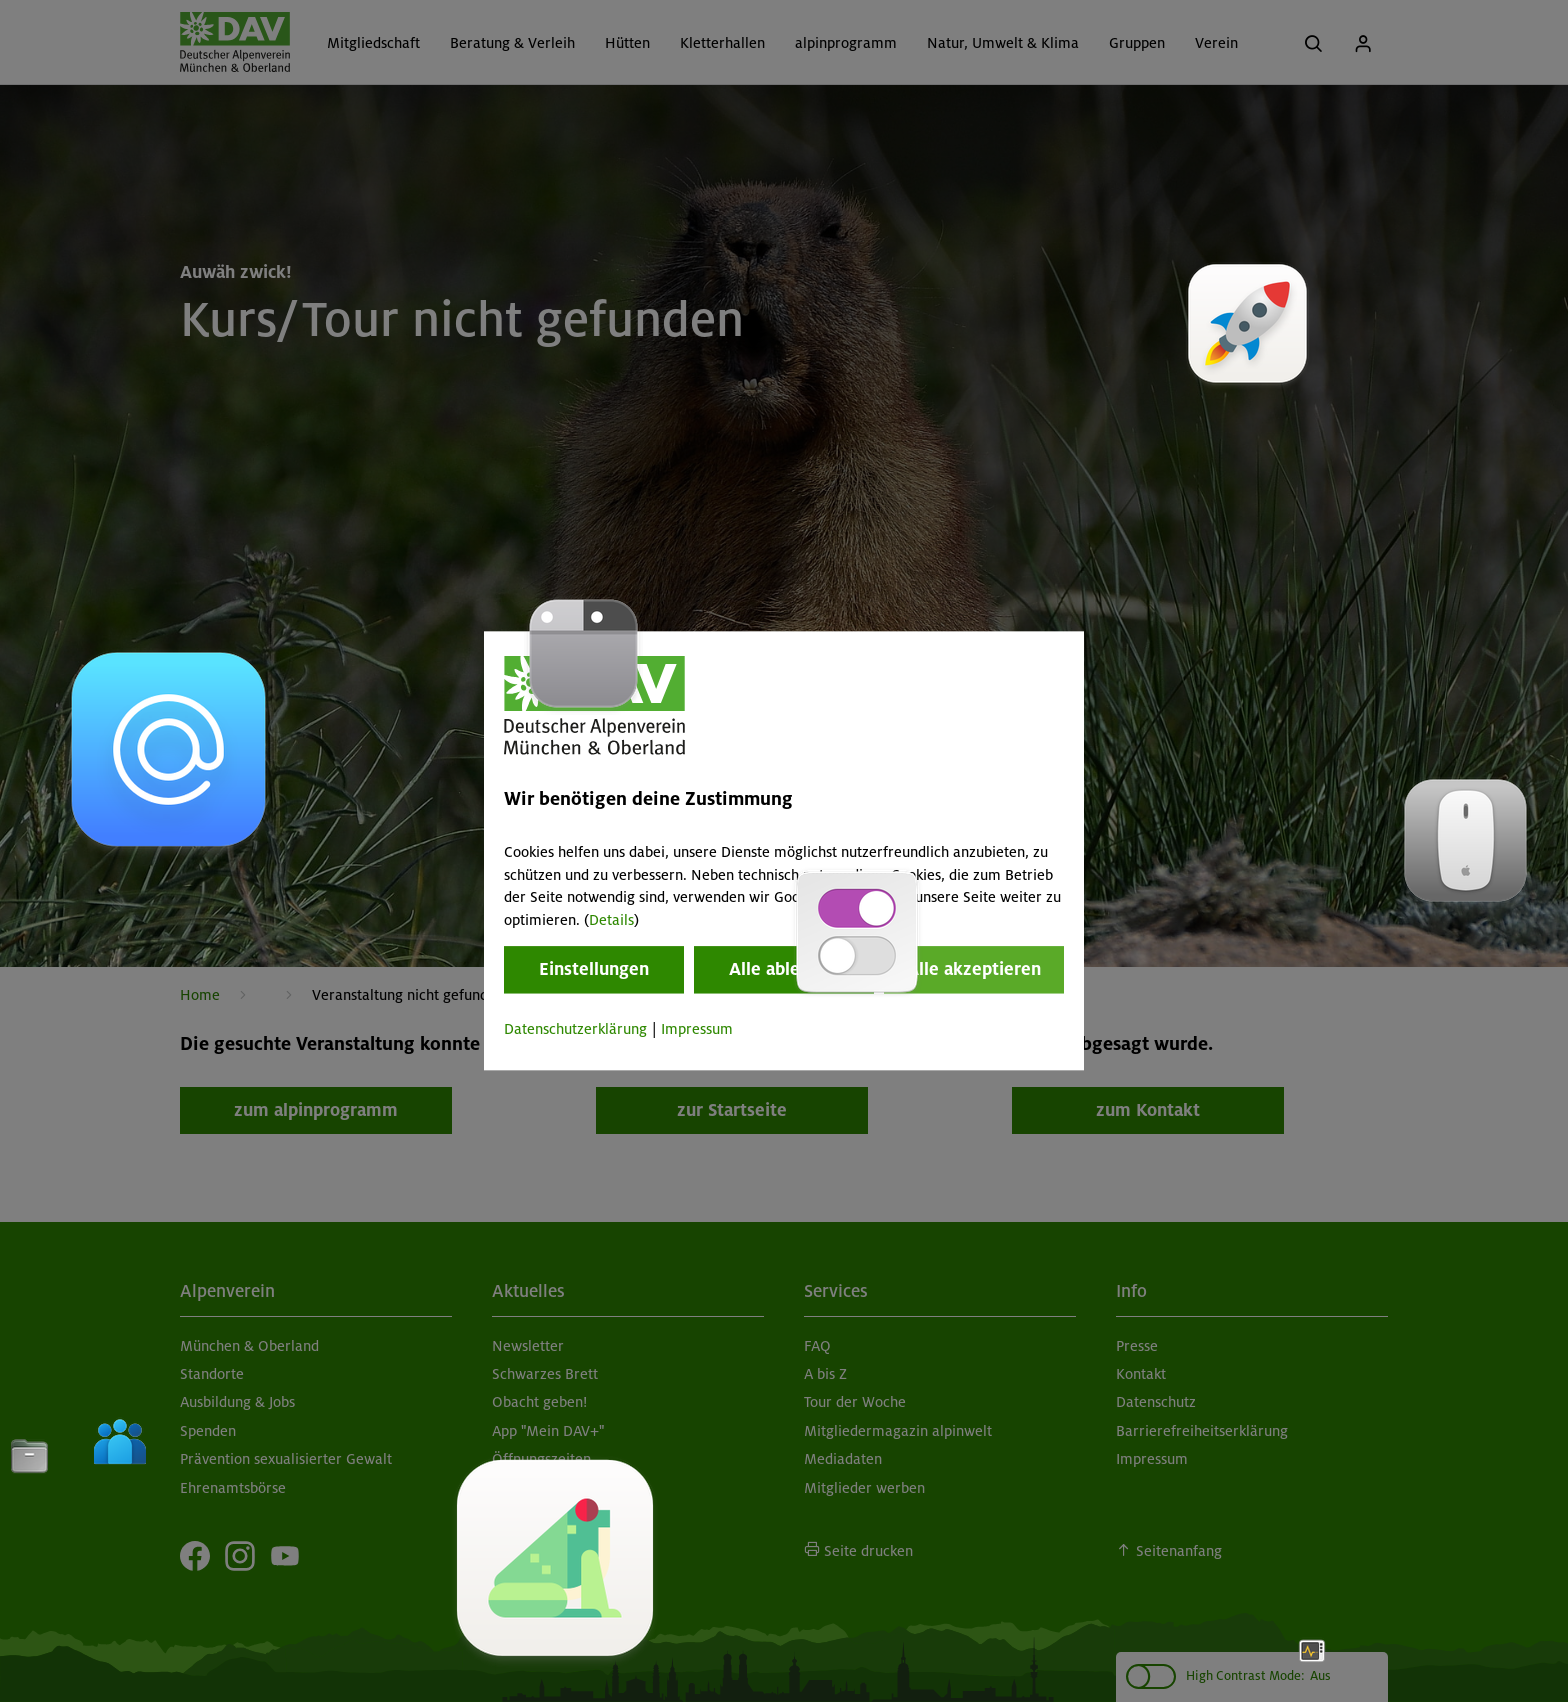 This screenshot has width=1568, height=1702. I want to click on open system monitor application, so click(1312, 1651).